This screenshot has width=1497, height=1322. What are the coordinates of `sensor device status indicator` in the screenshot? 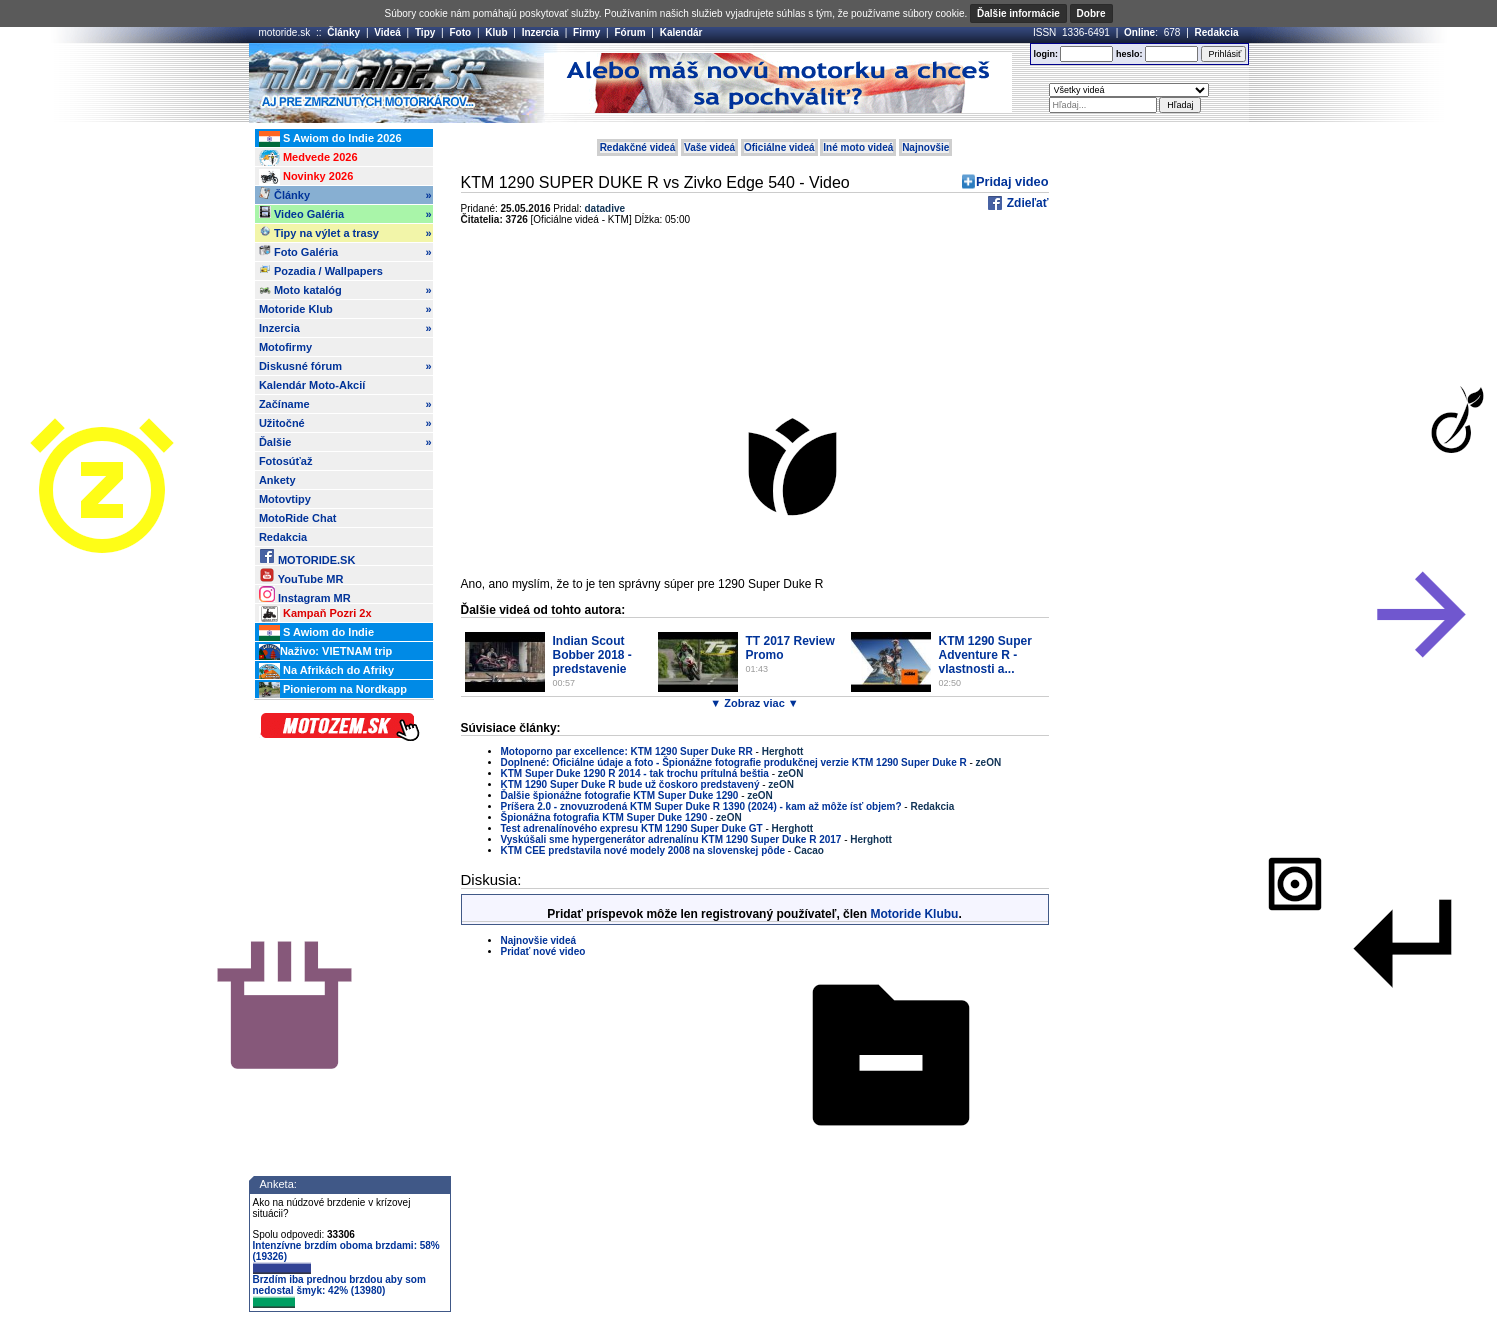 It's located at (284, 1008).